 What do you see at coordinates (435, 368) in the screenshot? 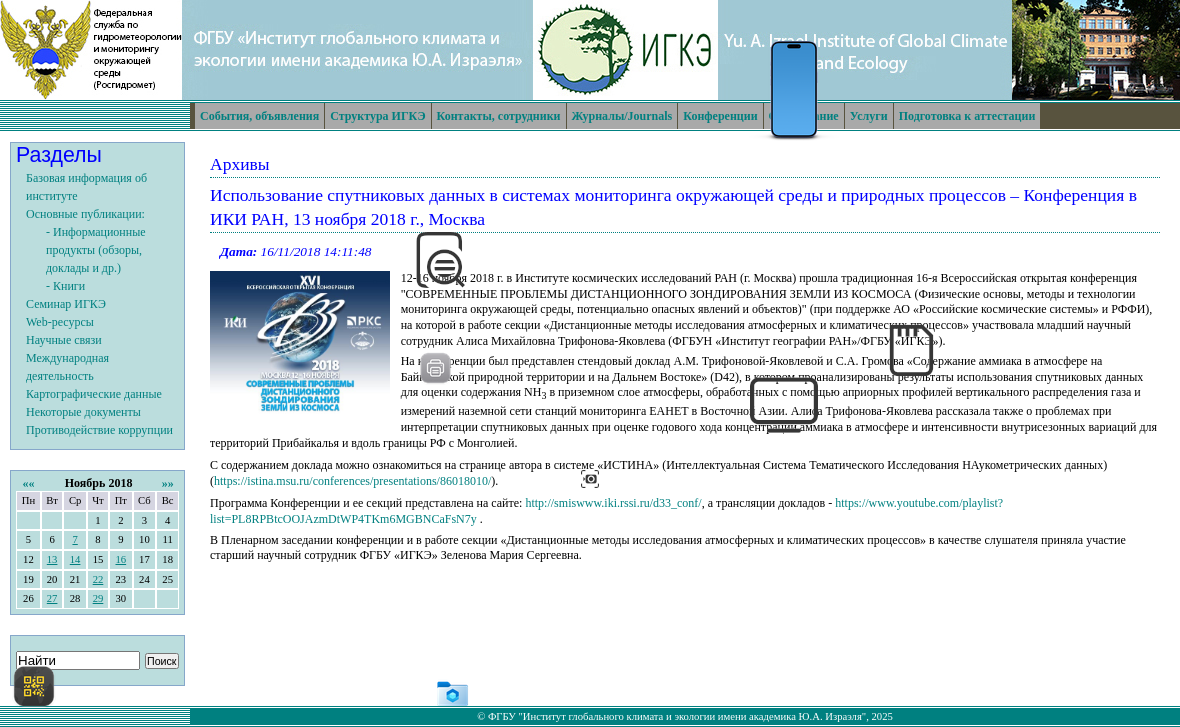
I see `access printer settings and preferences` at bounding box center [435, 368].